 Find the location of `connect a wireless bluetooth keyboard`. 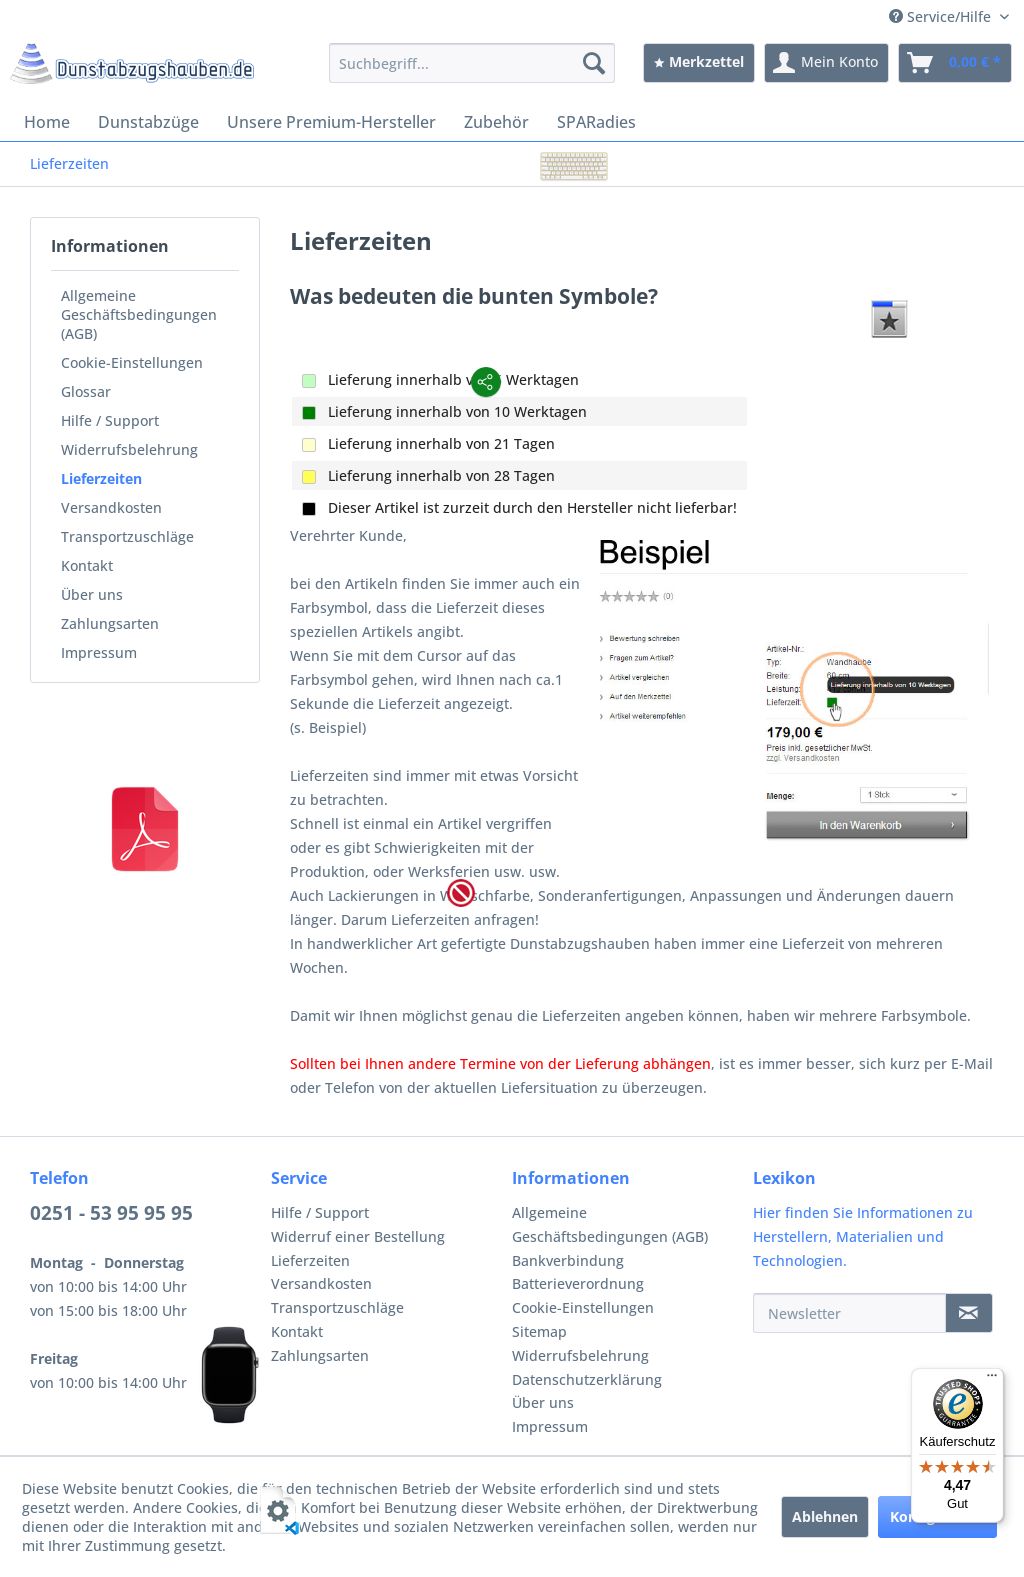

connect a wireless bluetooth keyboard is located at coordinates (574, 166).